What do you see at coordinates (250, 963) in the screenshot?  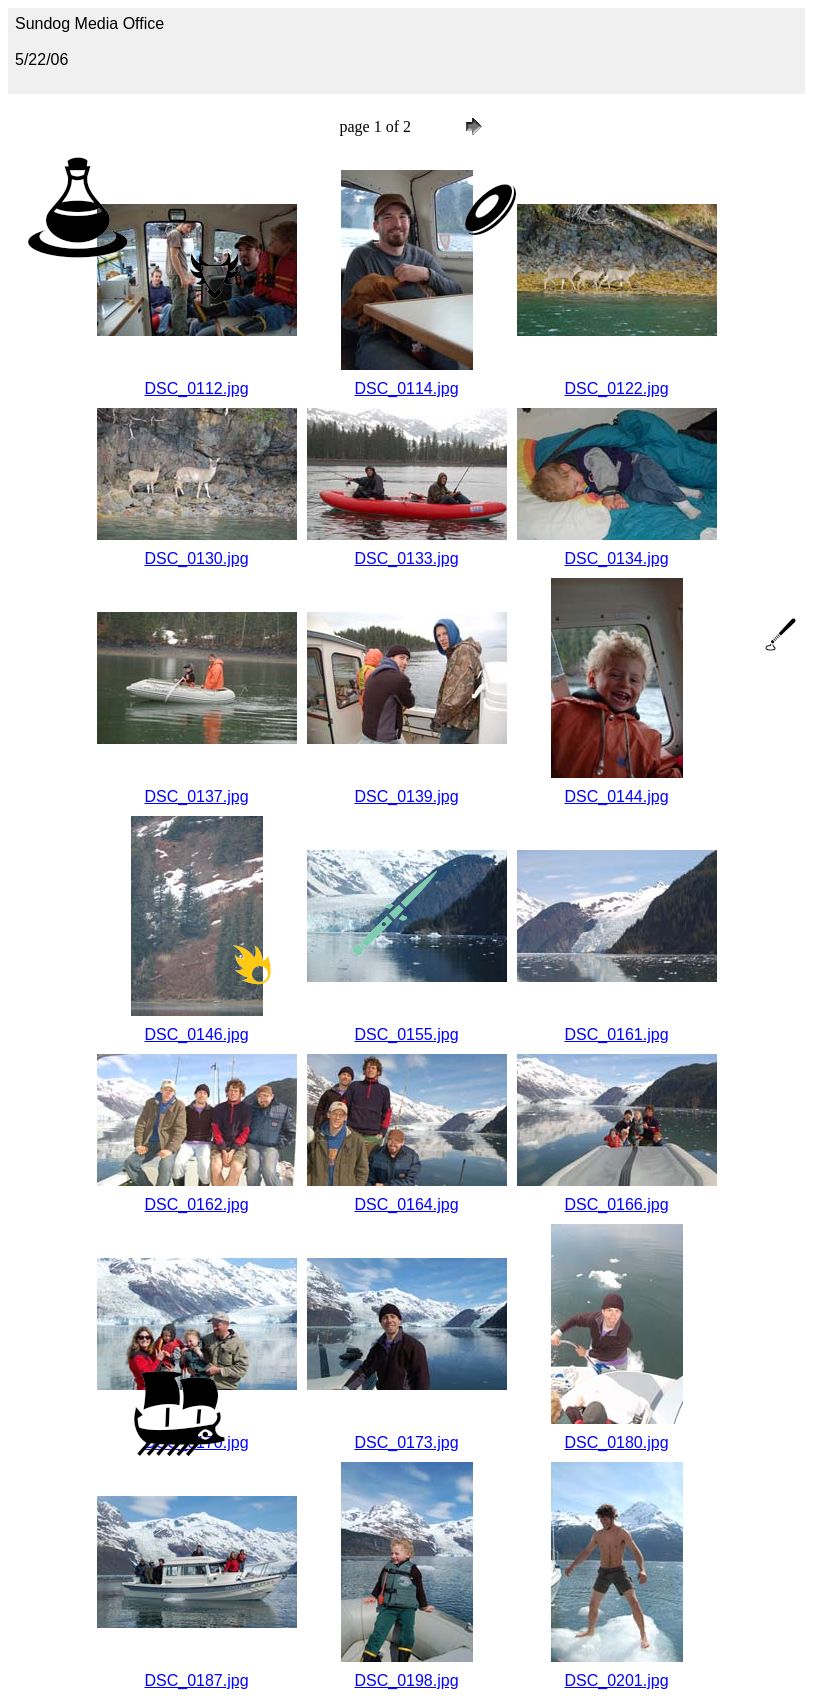 I see `indicates a burning or fire effect status` at bounding box center [250, 963].